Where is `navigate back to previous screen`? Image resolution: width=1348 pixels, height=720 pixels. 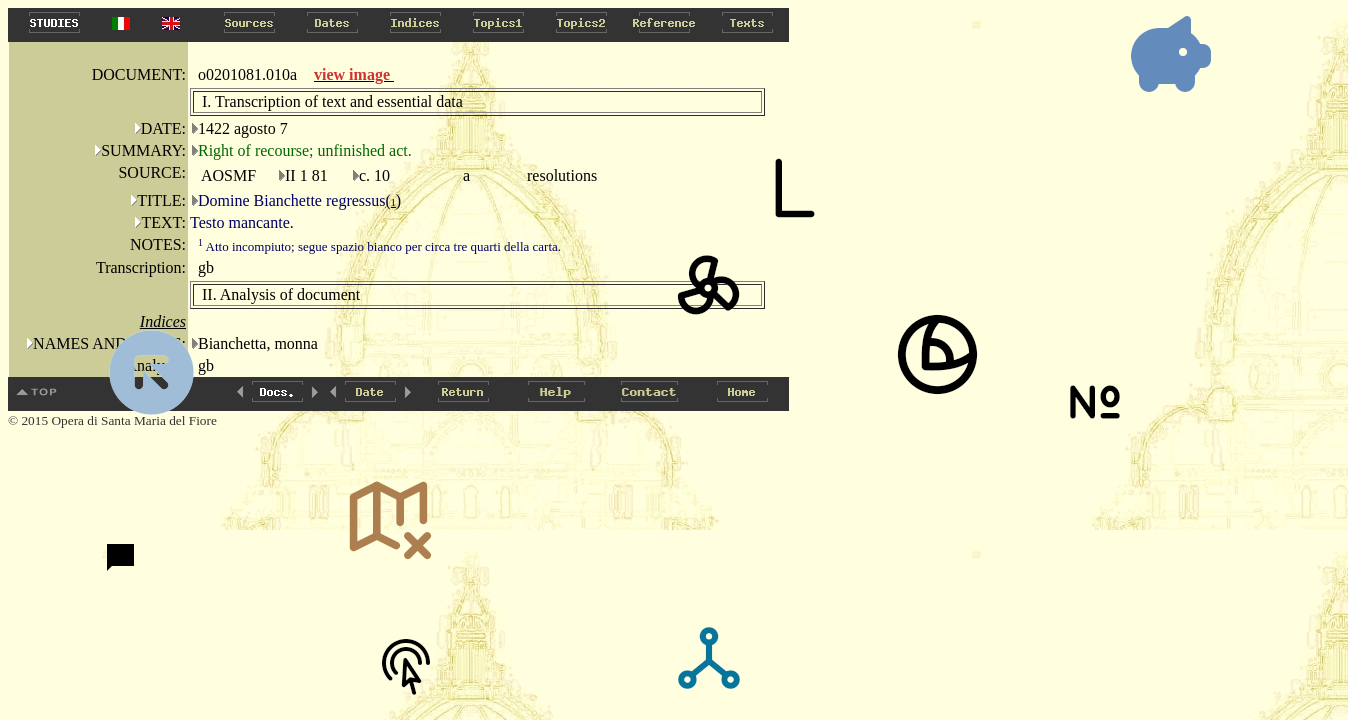
navigate back to previous screen is located at coordinates (151, 372).